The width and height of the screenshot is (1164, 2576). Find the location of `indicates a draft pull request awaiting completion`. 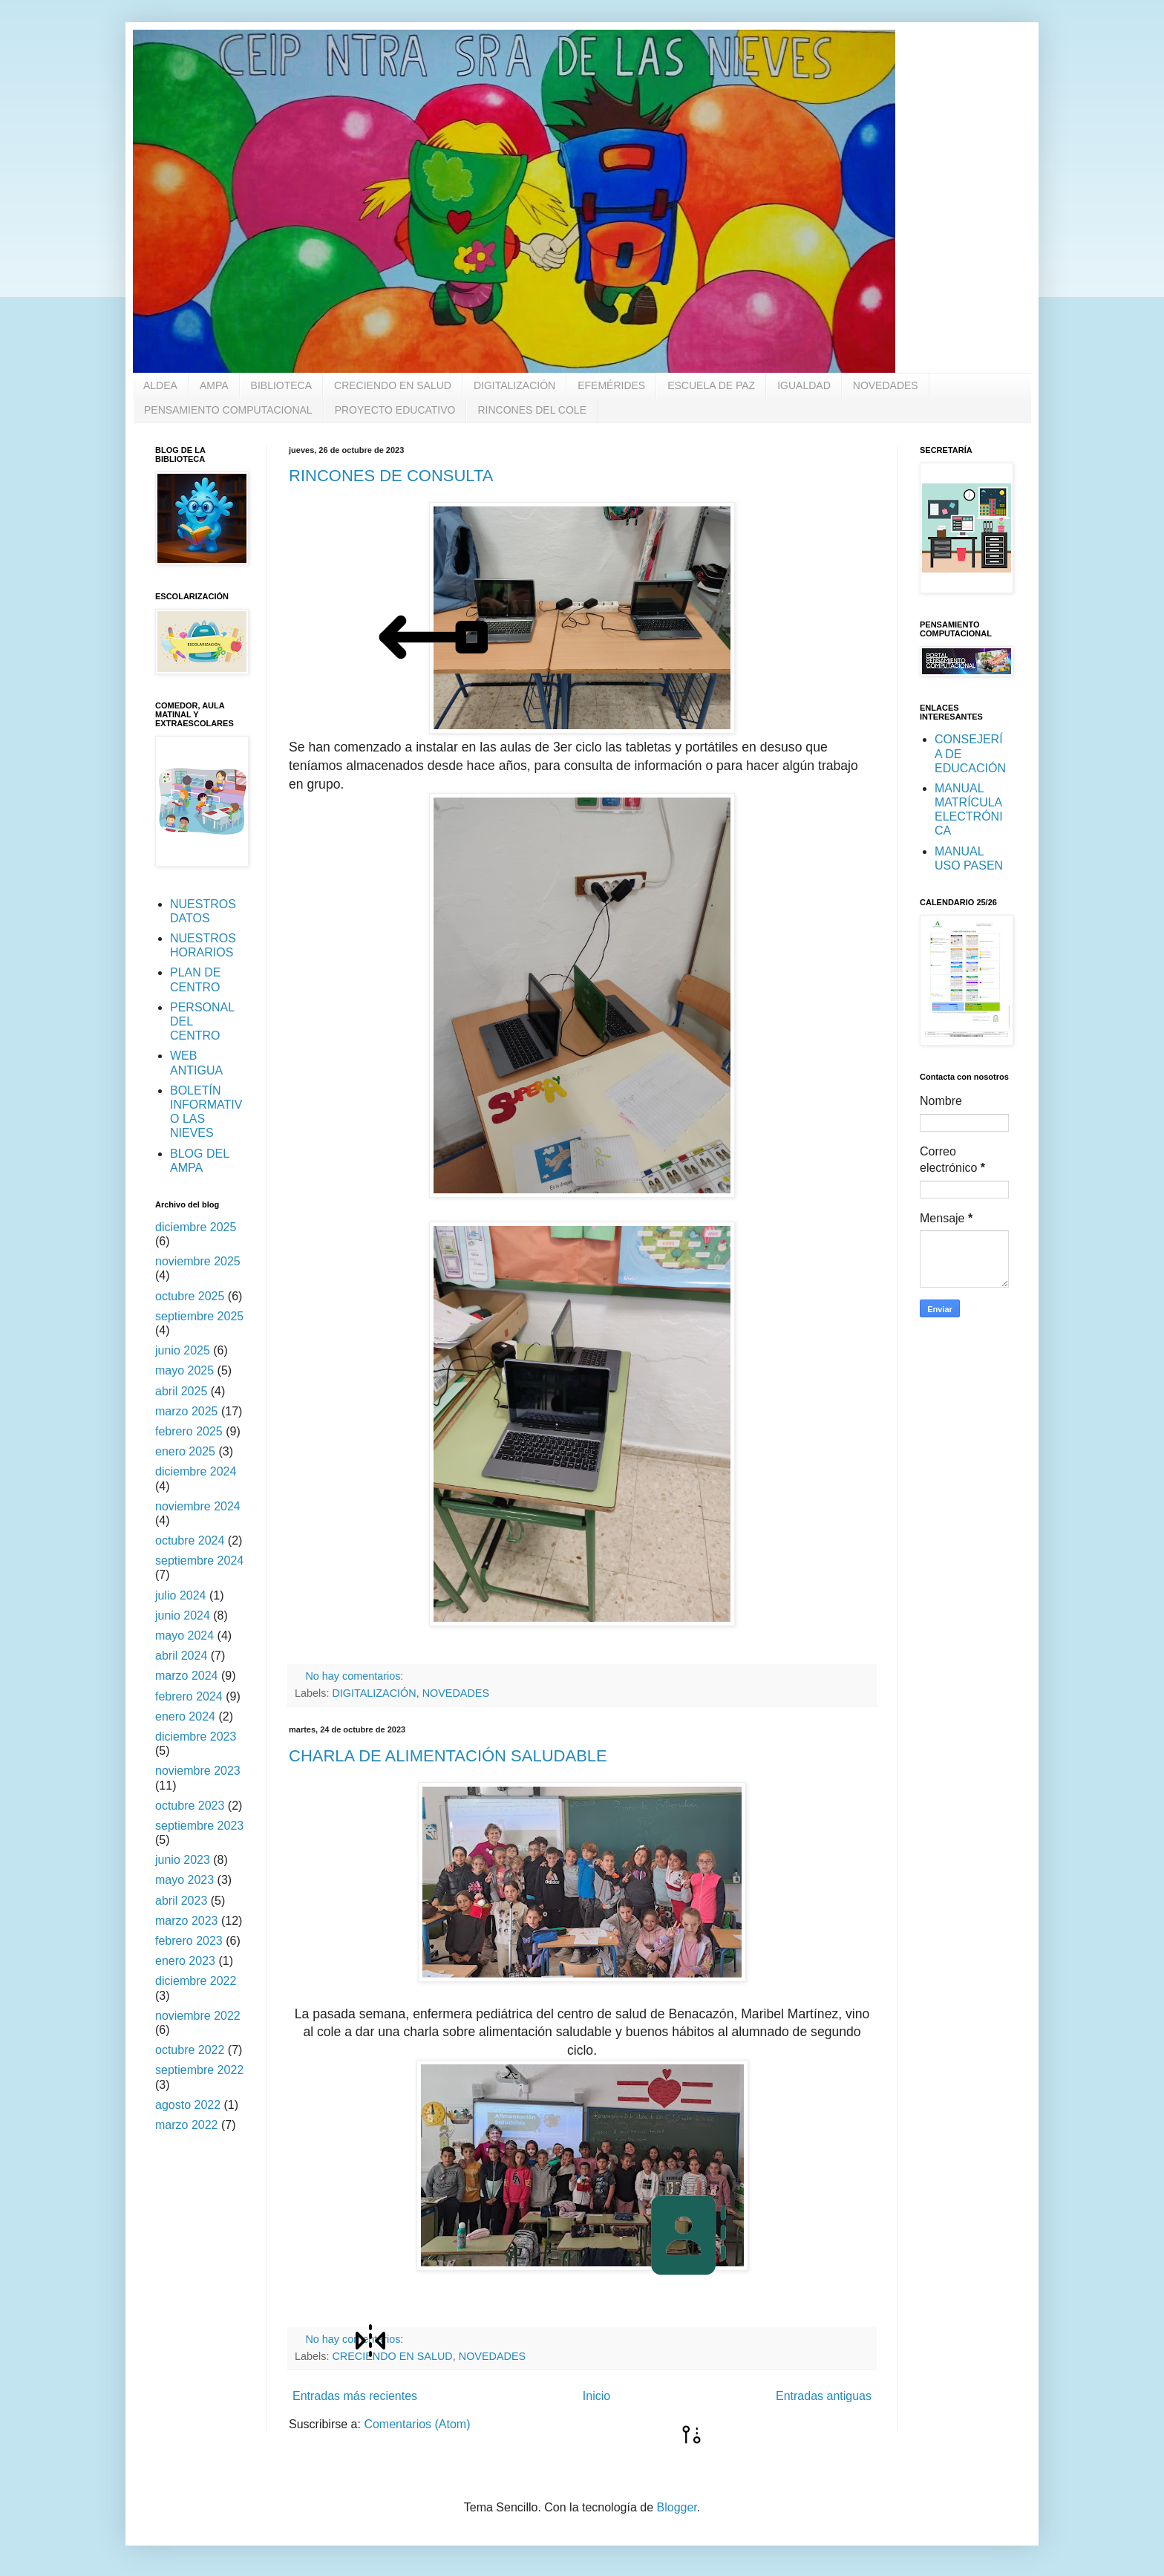

indicates a draft pull request awaiting completion is located at coordinates (691, 2434).